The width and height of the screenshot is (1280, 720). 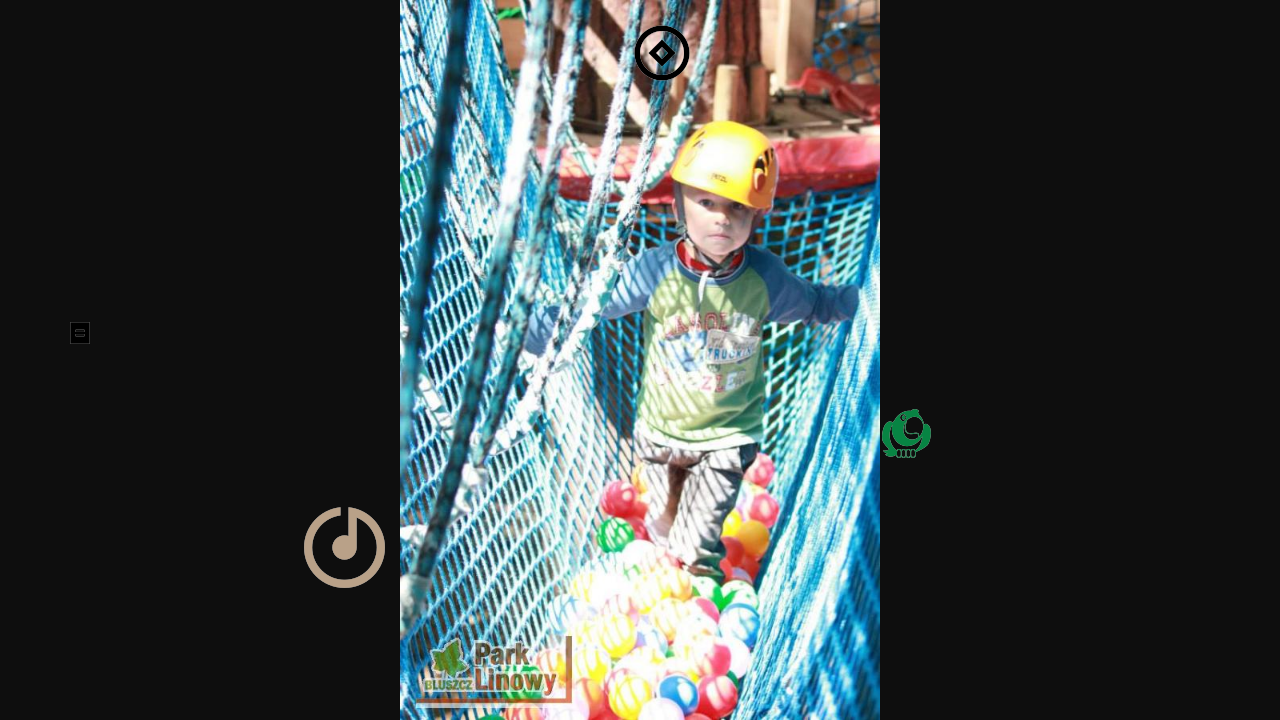 What do you see at coordinates (906, 433) in the screenshot?
I see `themeisle brand logo` at bounding box center [906, 433].